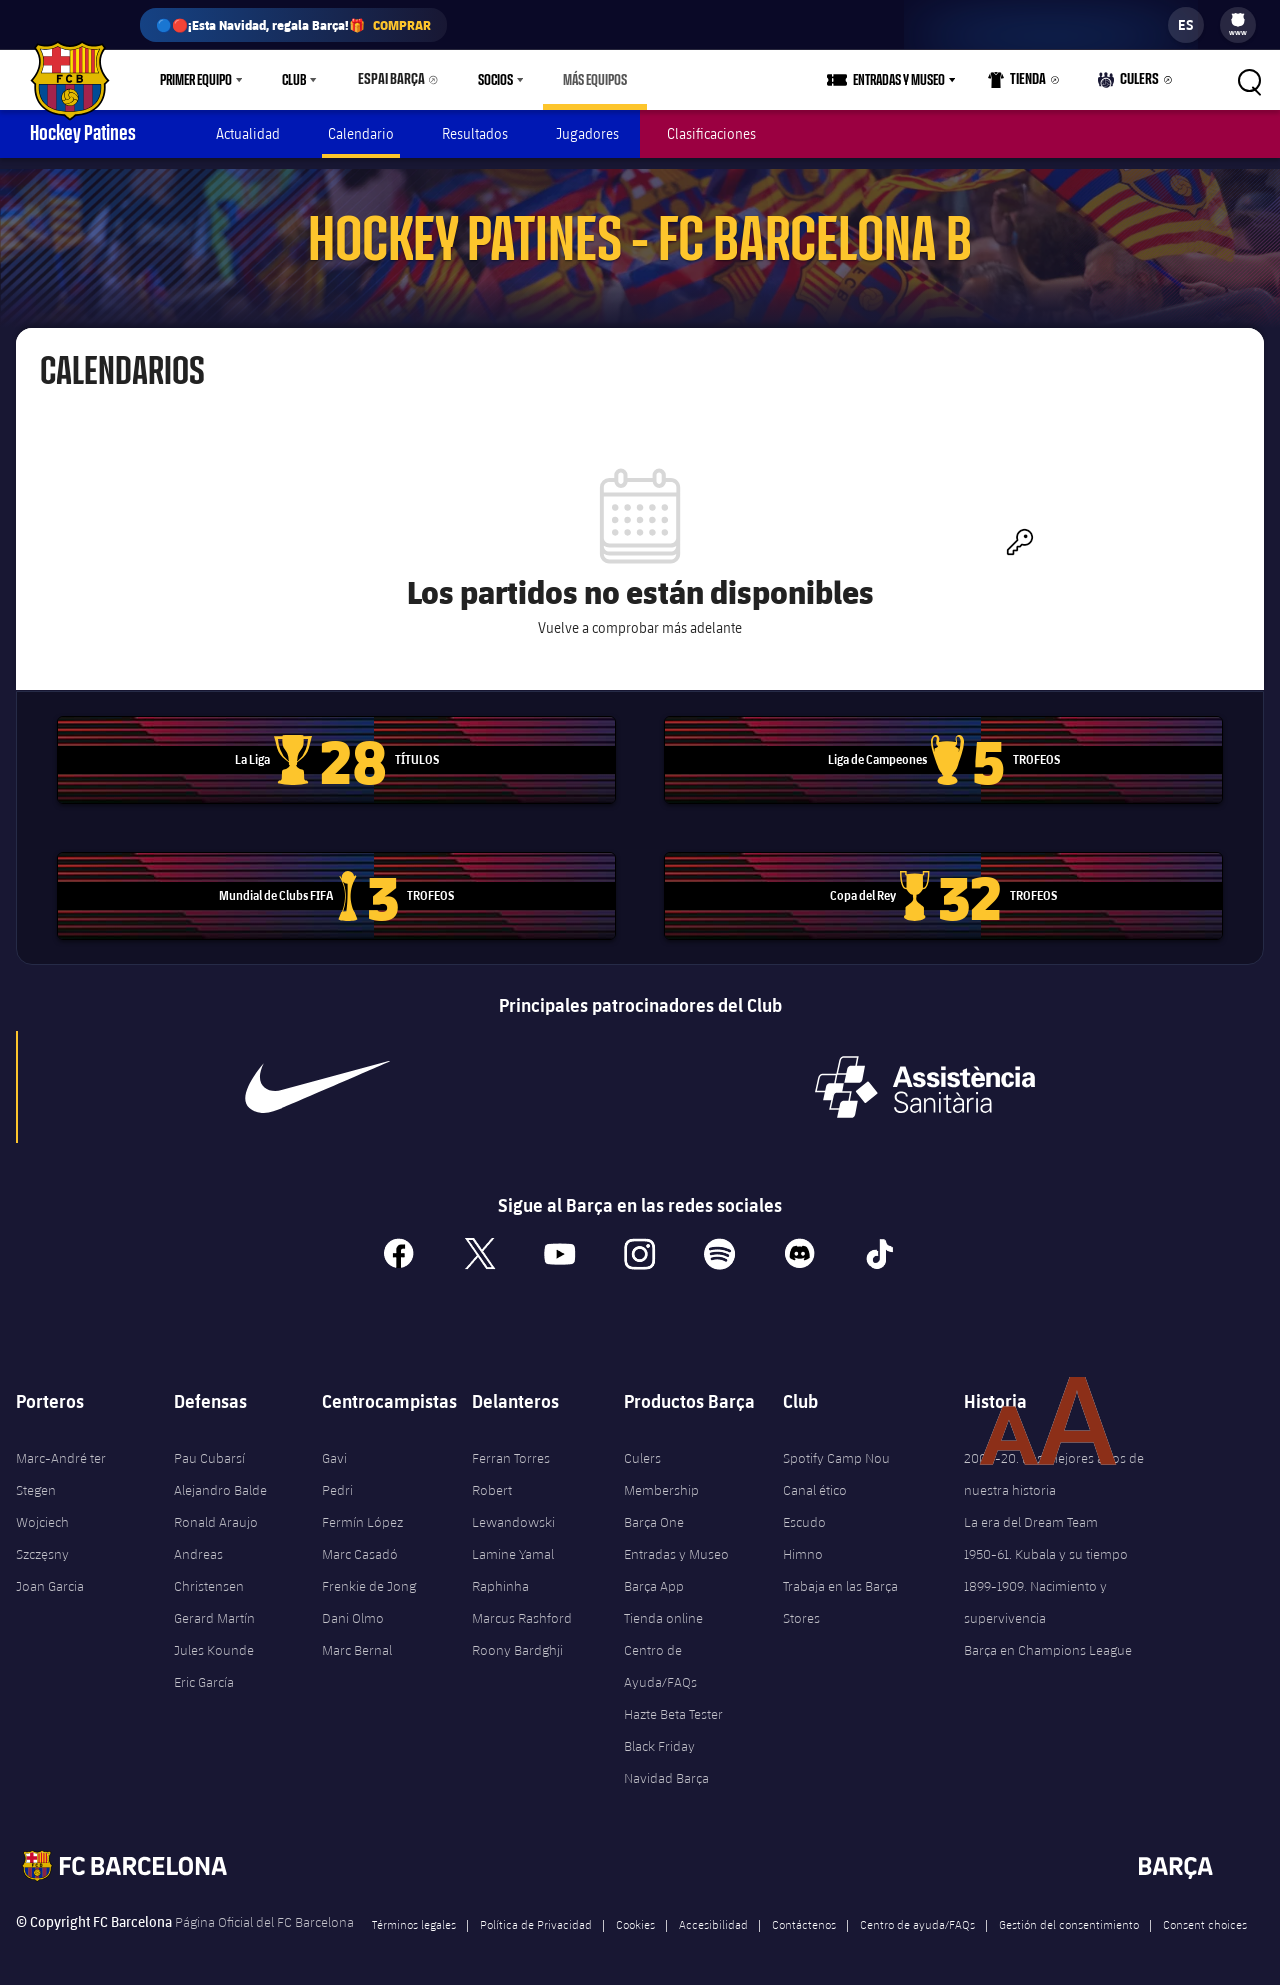 The width and height of the screenshot is (1280, 1985). Describe the element at coordinates (1020, 542) in the screenshot. I see `access security or authentication settings` at that location.